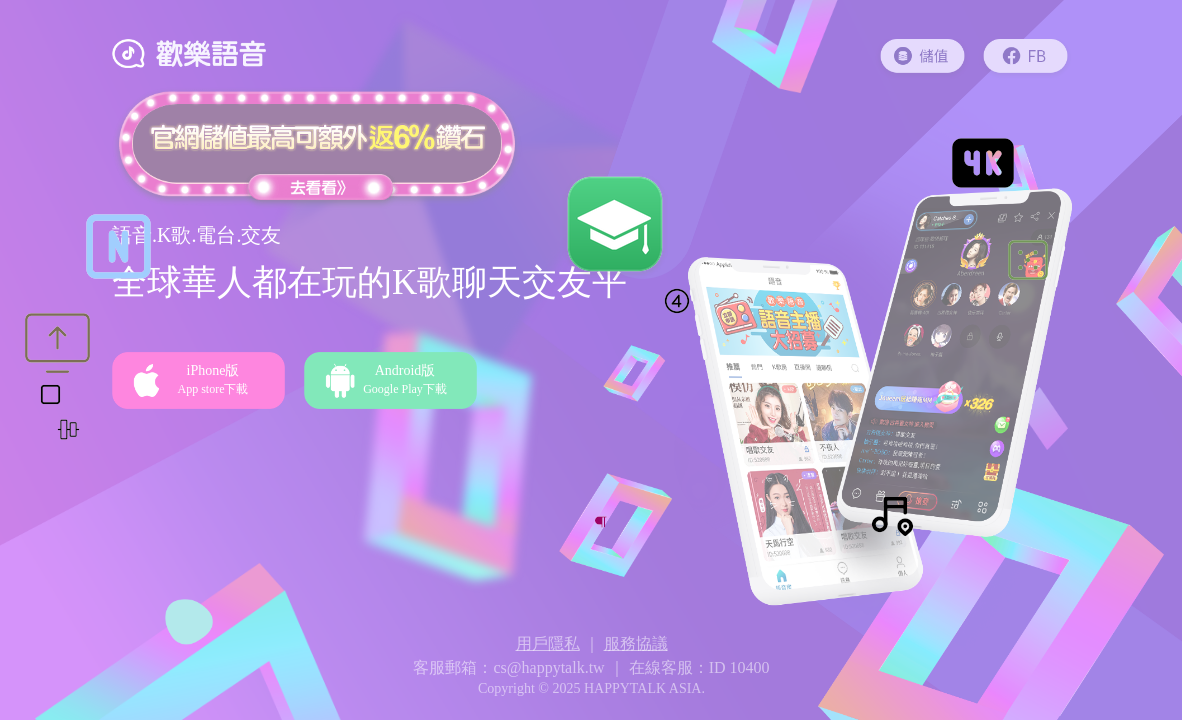 The image size is (1182, 720). I want to click on align selected objects to vertical center, so click(68, 429).